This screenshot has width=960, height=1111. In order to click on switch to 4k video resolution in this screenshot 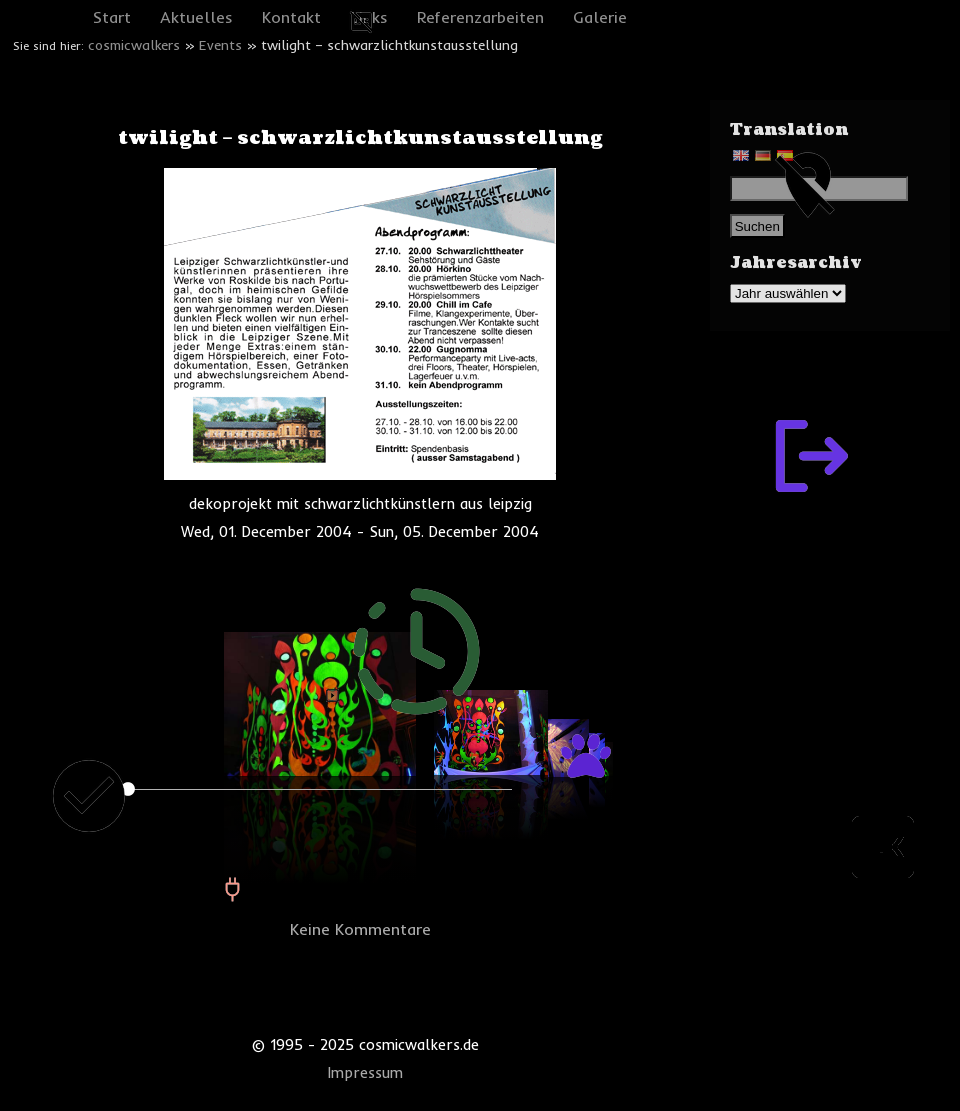, I will do `click(883, 847)`.